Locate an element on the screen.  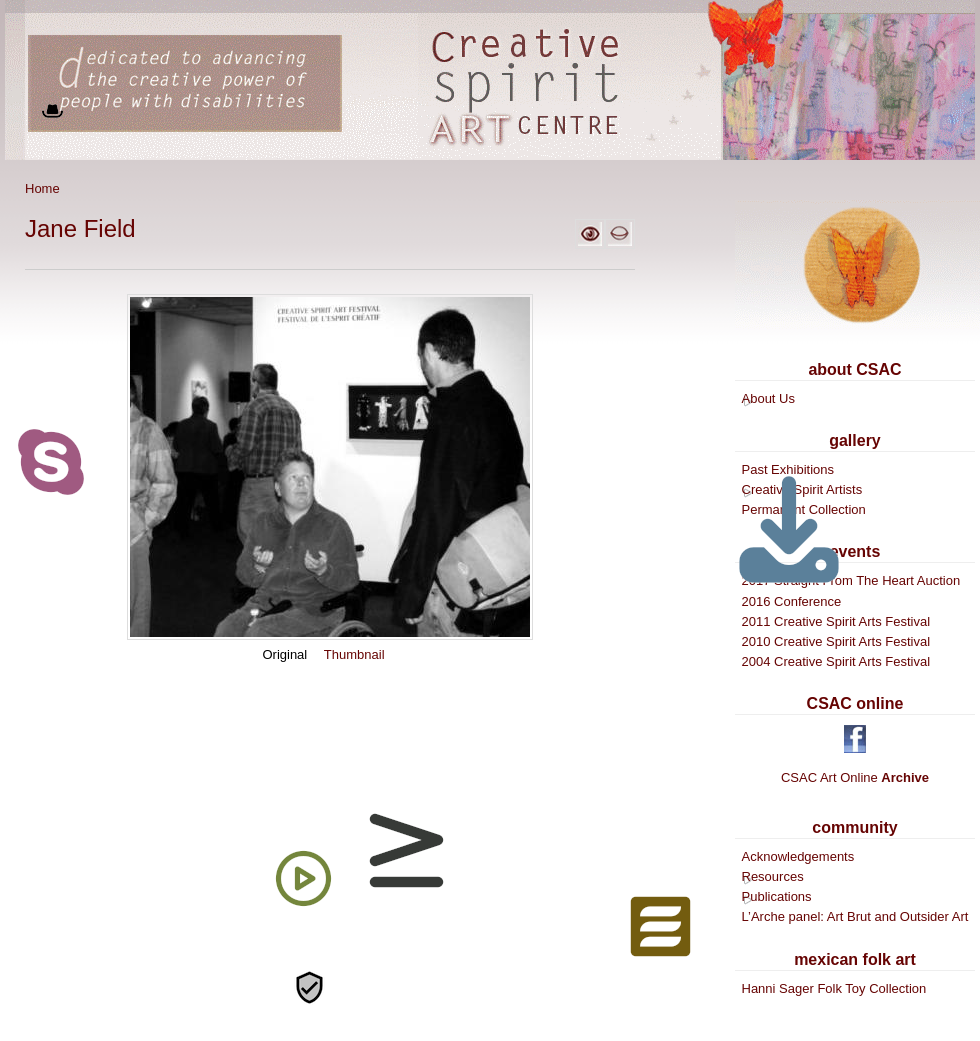
indicates a minimum value requirement is located at coordinates (406, 850).